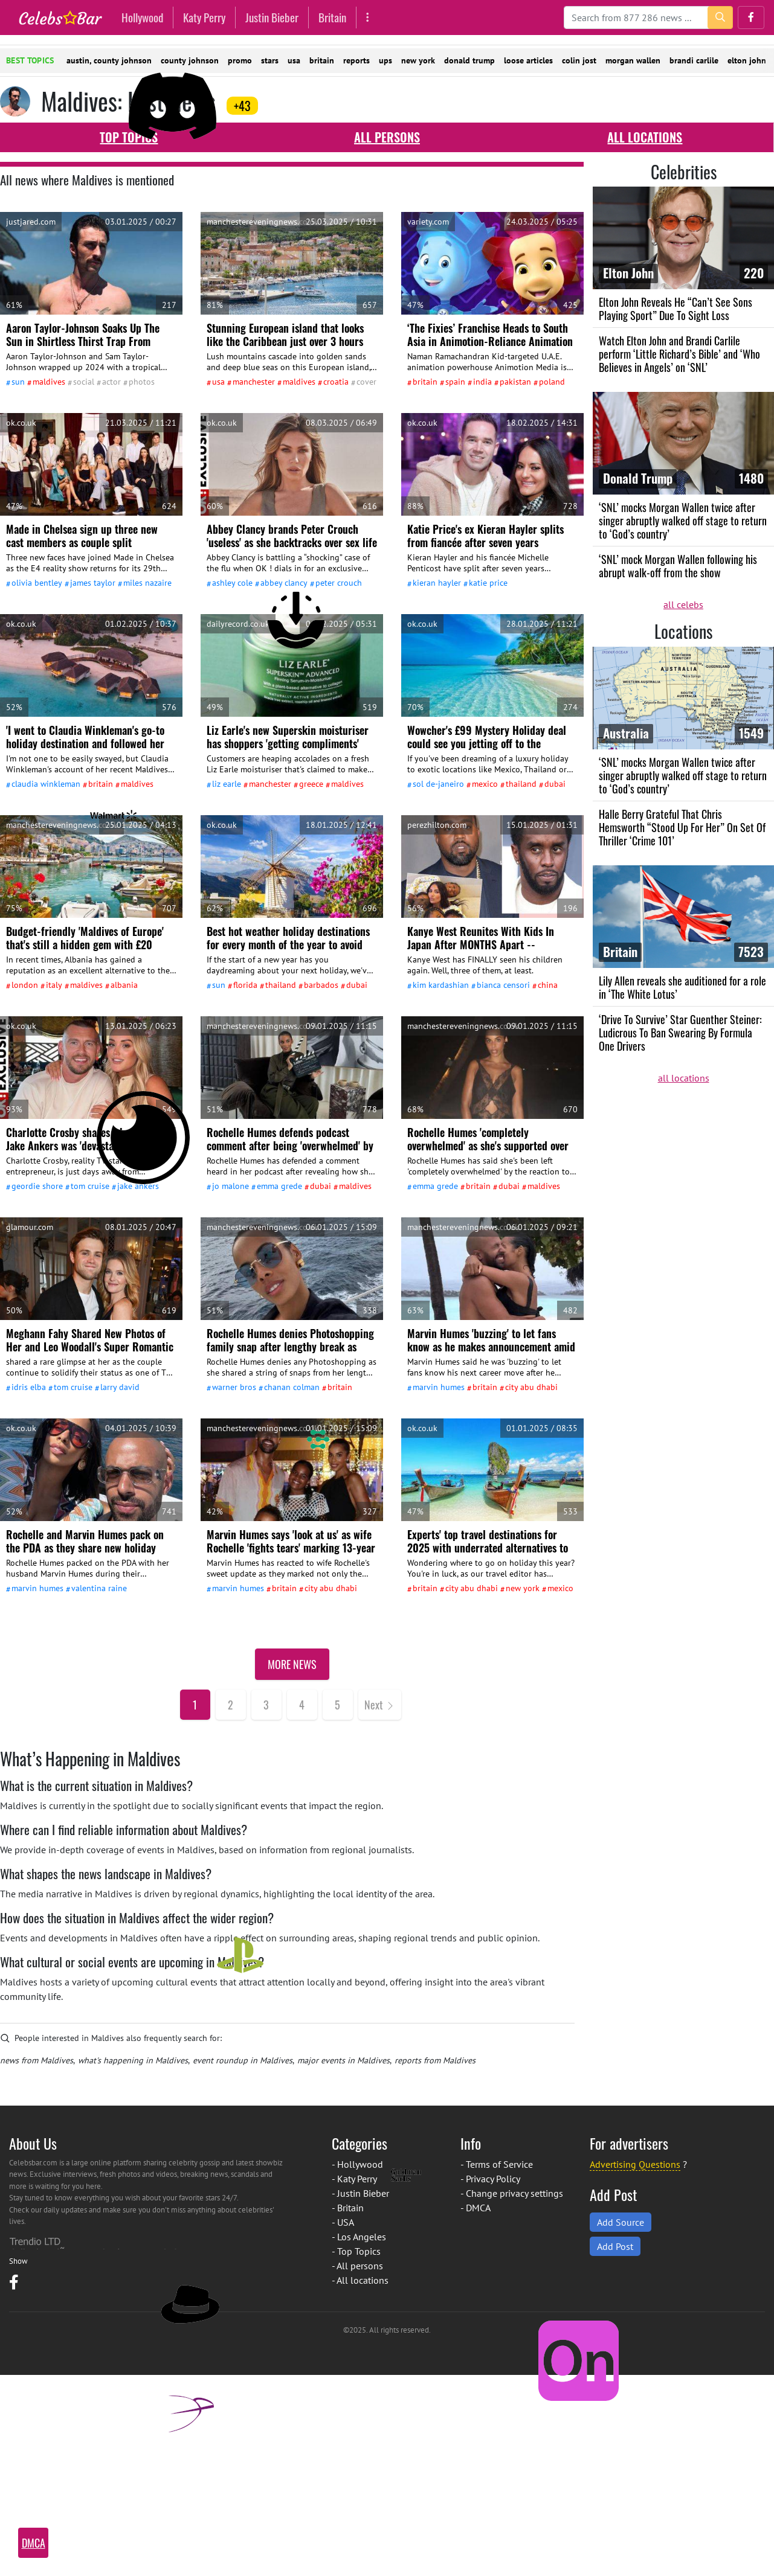 The height and width of the screenshot is (2576, 774). Describe the element at coordinates (296, 620) in the screenshot. I see `open AB Download Manager application` at that location.